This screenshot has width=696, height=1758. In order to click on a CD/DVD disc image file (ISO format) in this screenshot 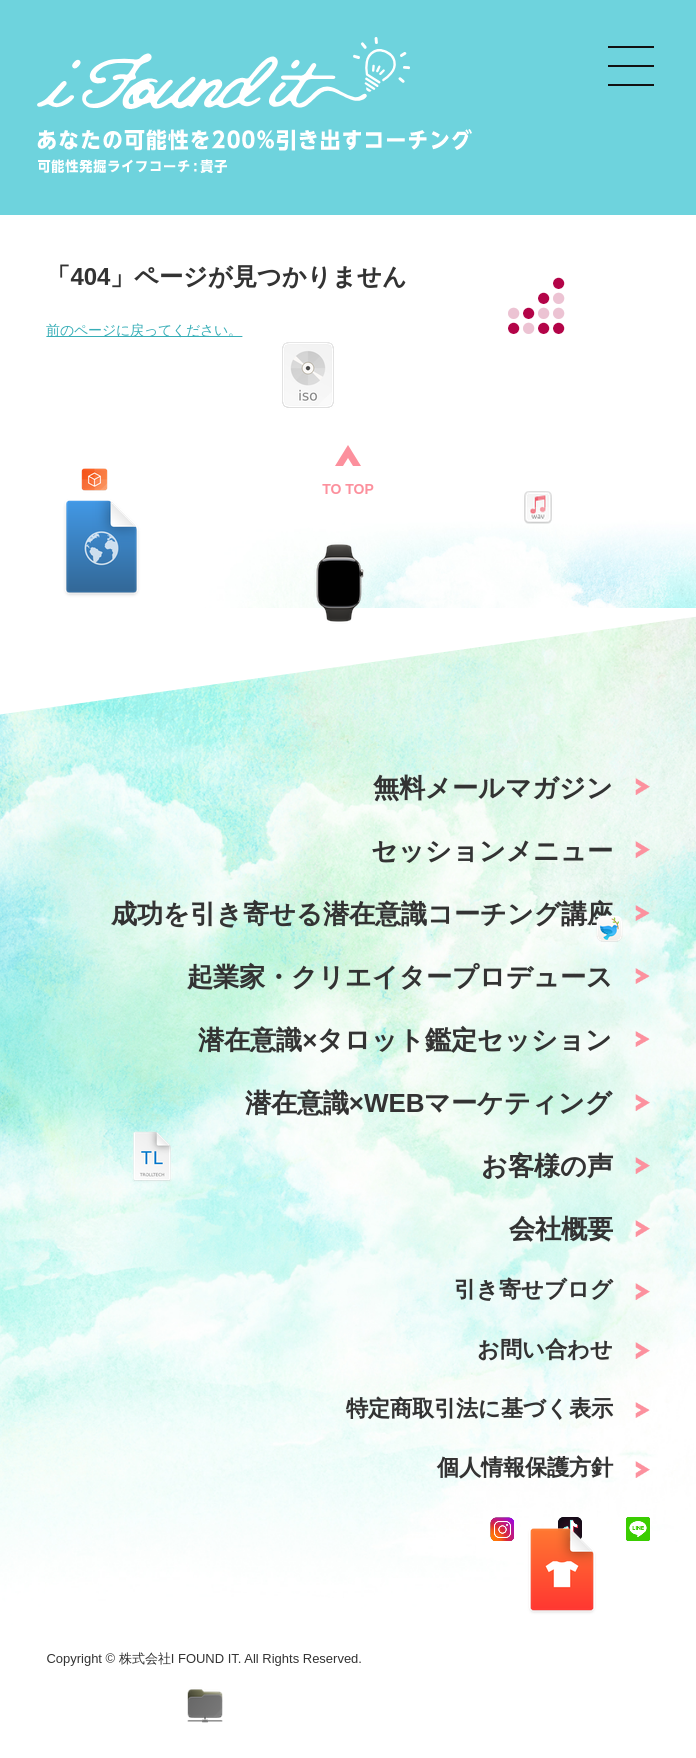, I will do `click(308, 375)`.